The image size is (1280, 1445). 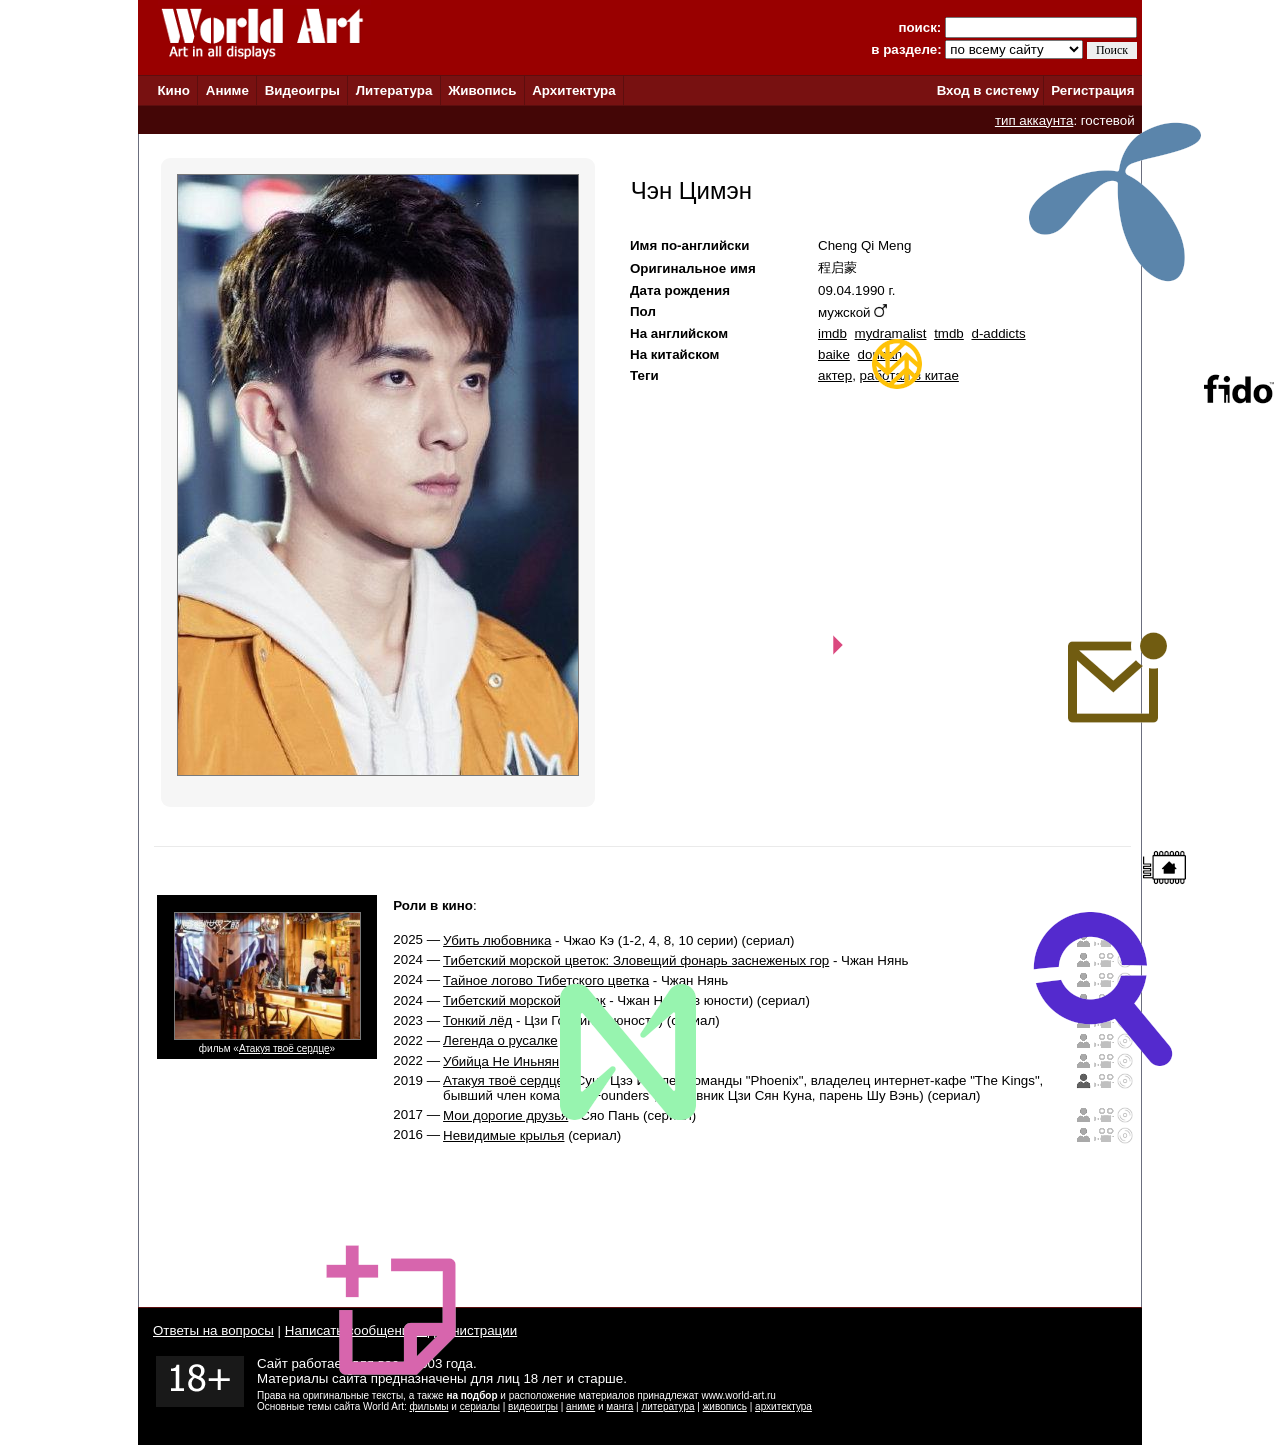 I want to click on expand a collapsed menu or section, so click(x=838, y=645).